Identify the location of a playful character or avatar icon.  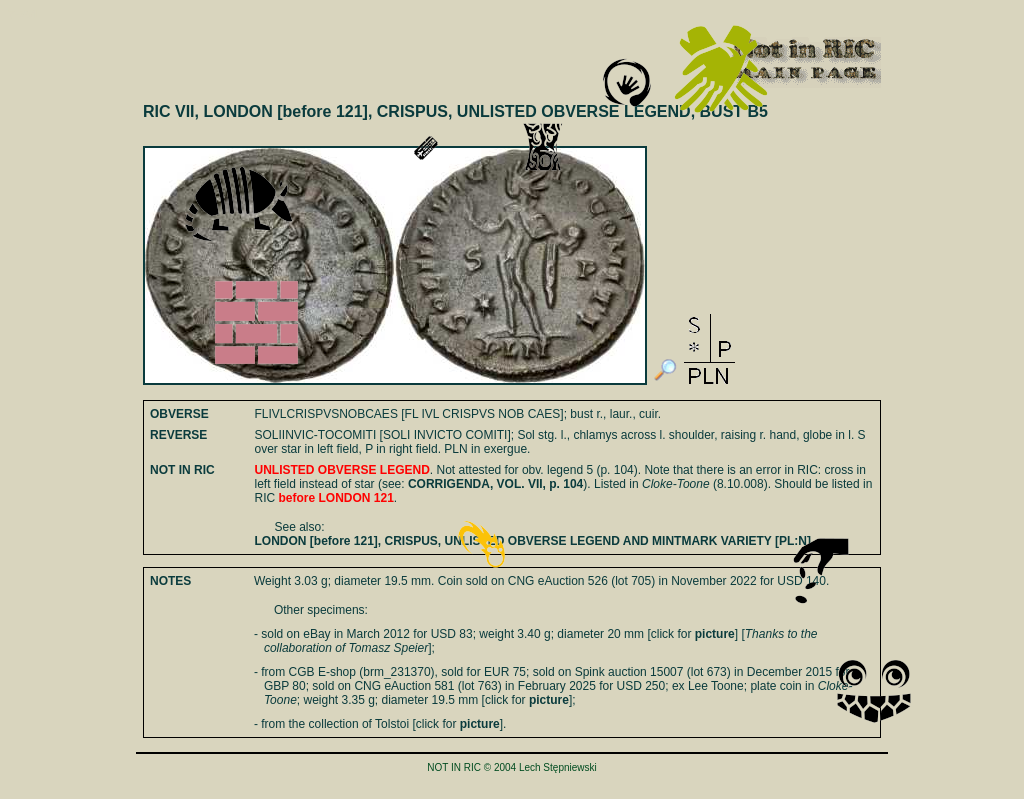
(874, 692).